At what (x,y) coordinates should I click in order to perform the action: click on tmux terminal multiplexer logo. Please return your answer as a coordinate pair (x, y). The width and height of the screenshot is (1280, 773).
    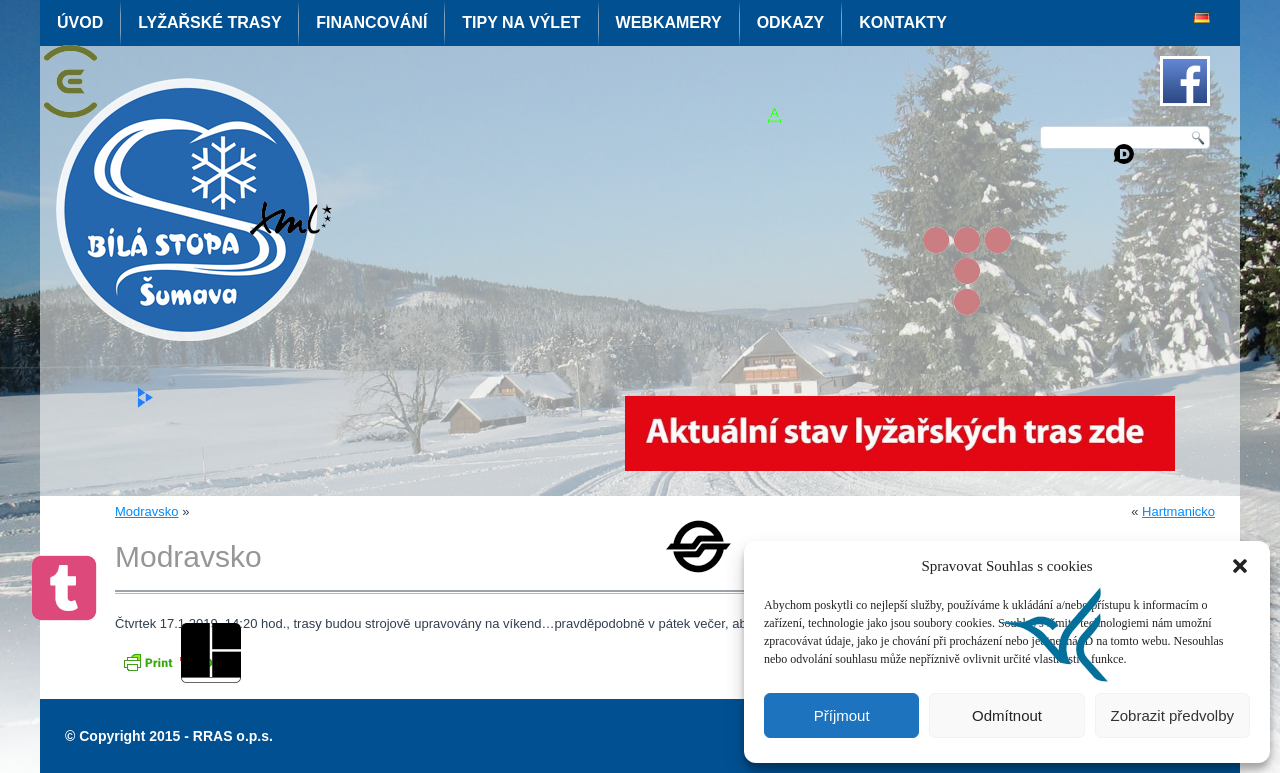
    Looking at the image, I should click on (211, 653).